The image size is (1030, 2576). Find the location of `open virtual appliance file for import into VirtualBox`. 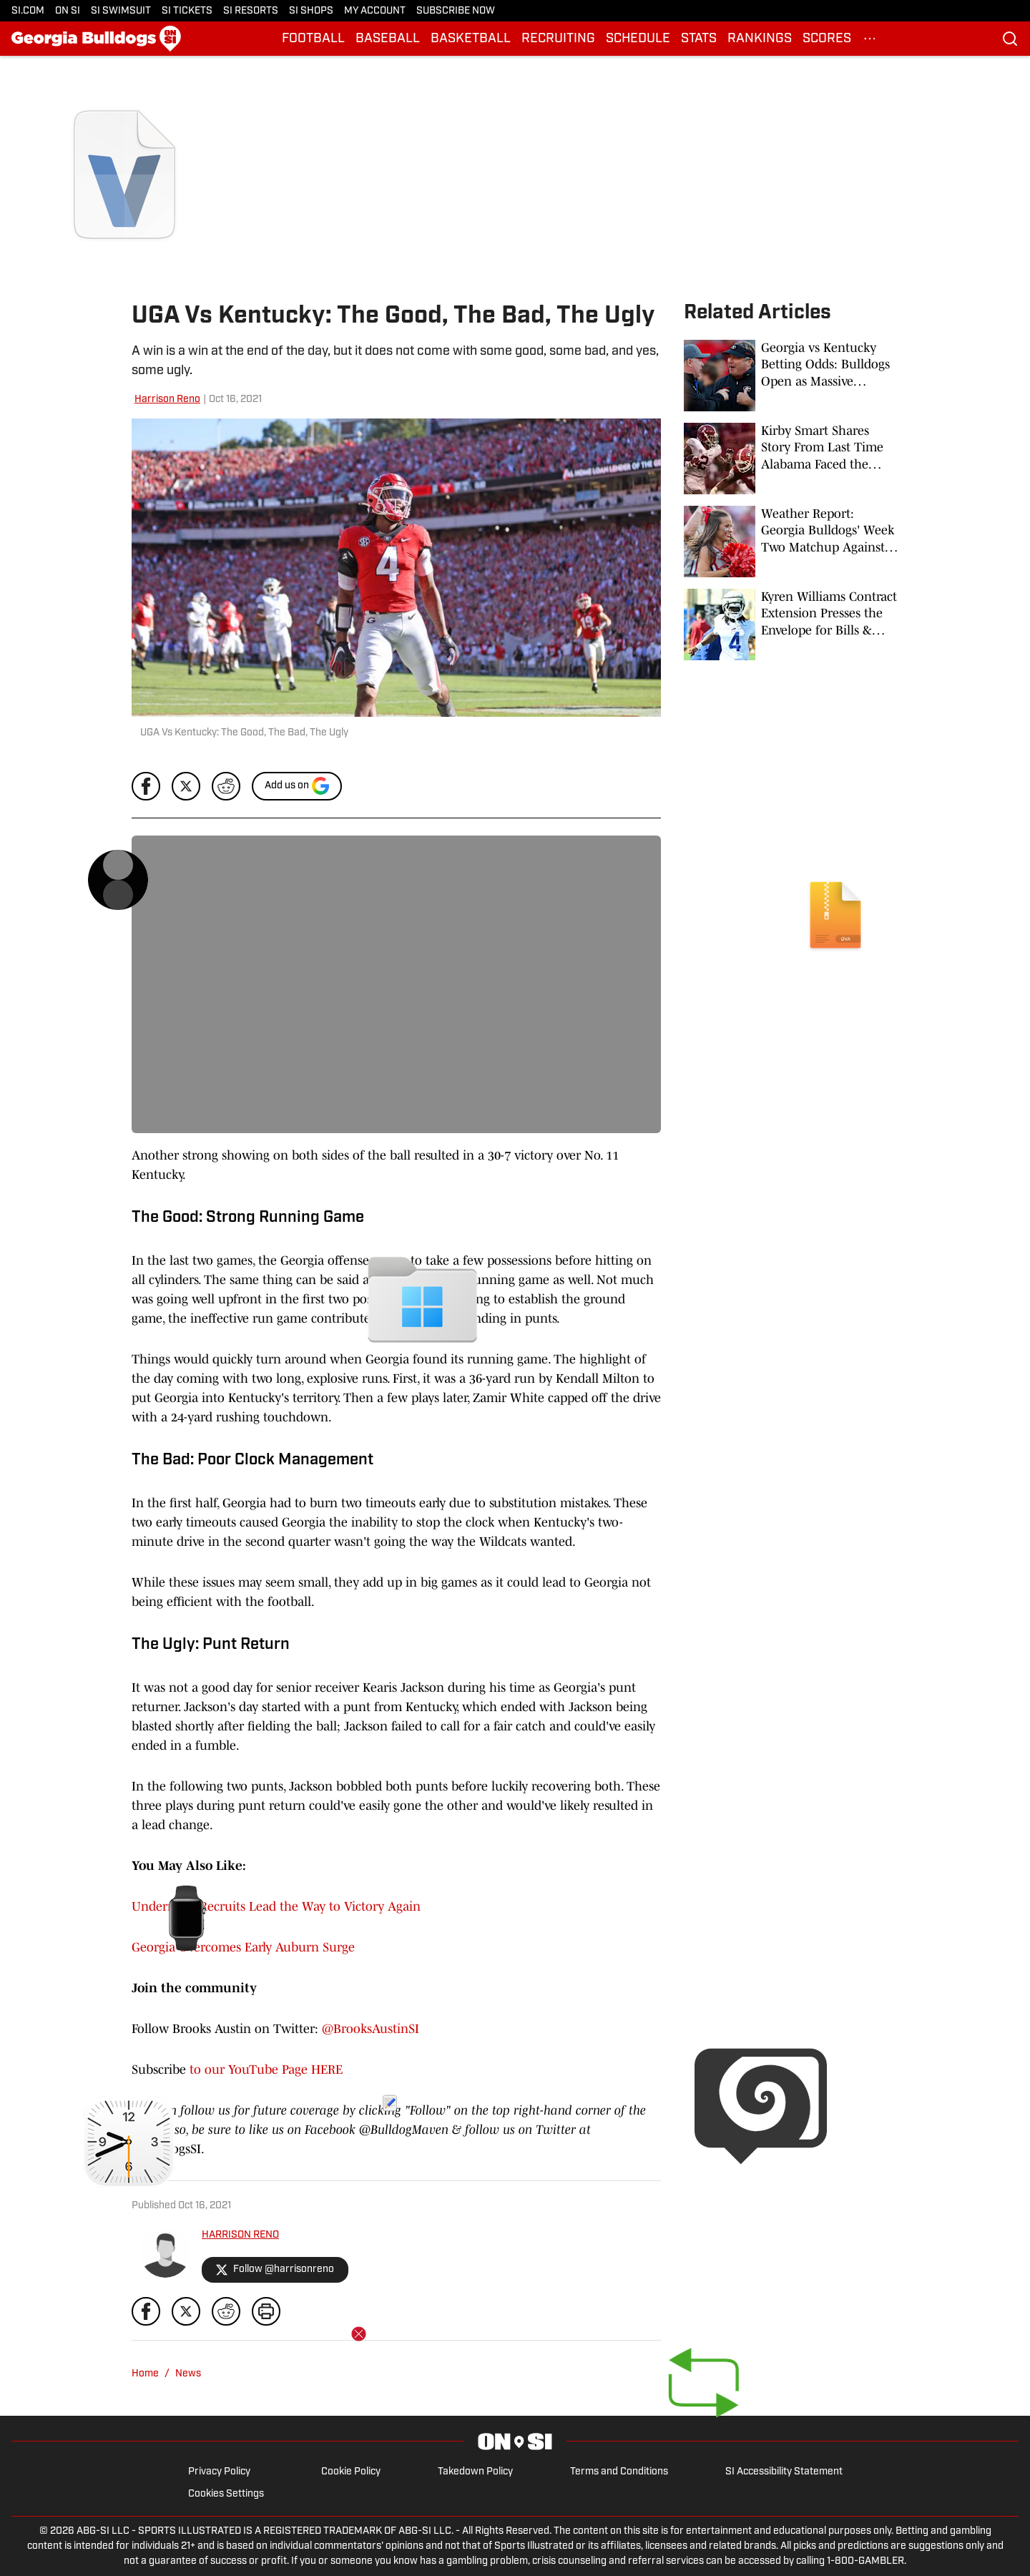

open virtual appliance file for import into VirtualBox is located at coordinates (835, 916).